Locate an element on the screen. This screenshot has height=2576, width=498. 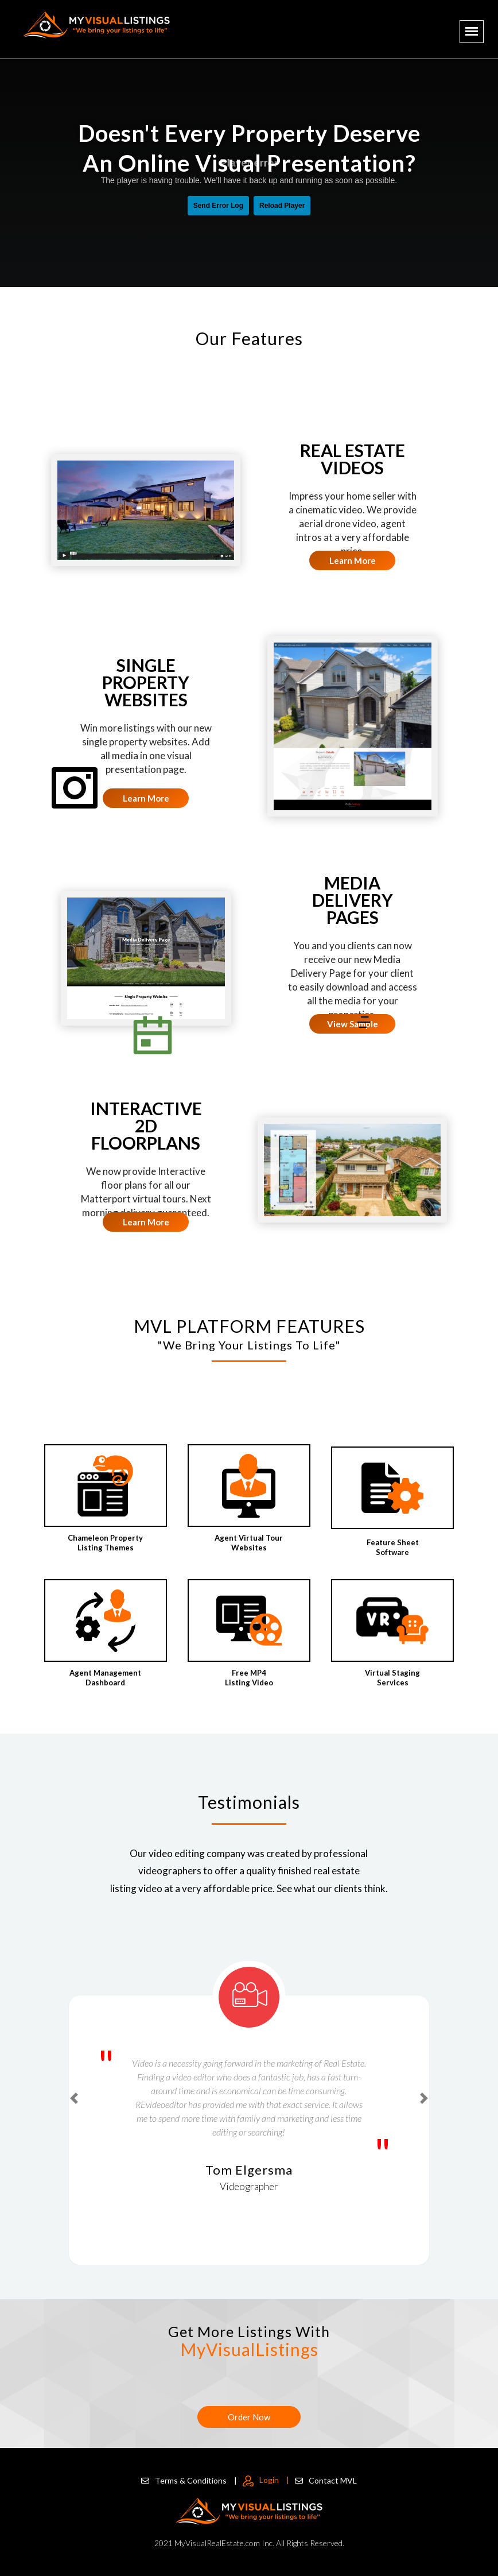
open camera to take a photo is located at coordinates (75, 788).